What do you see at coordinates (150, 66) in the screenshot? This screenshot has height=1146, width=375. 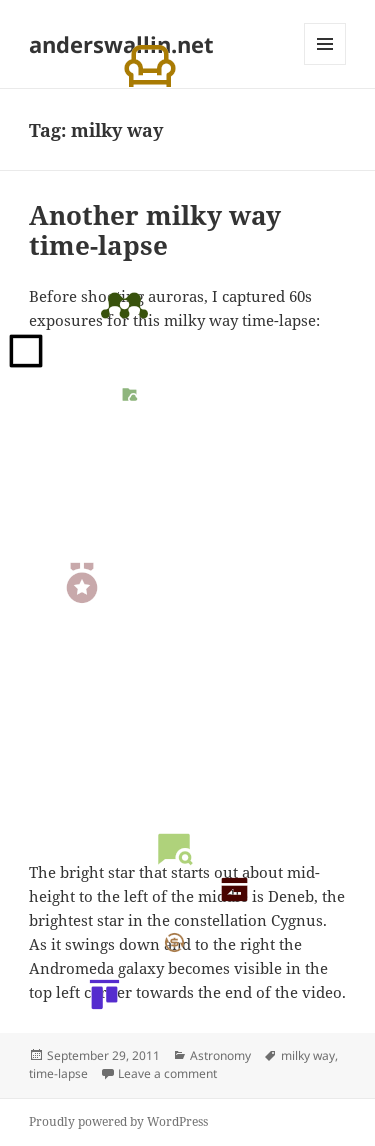 I see `browse furniture or home decor items` at bounding box center [150, 66].